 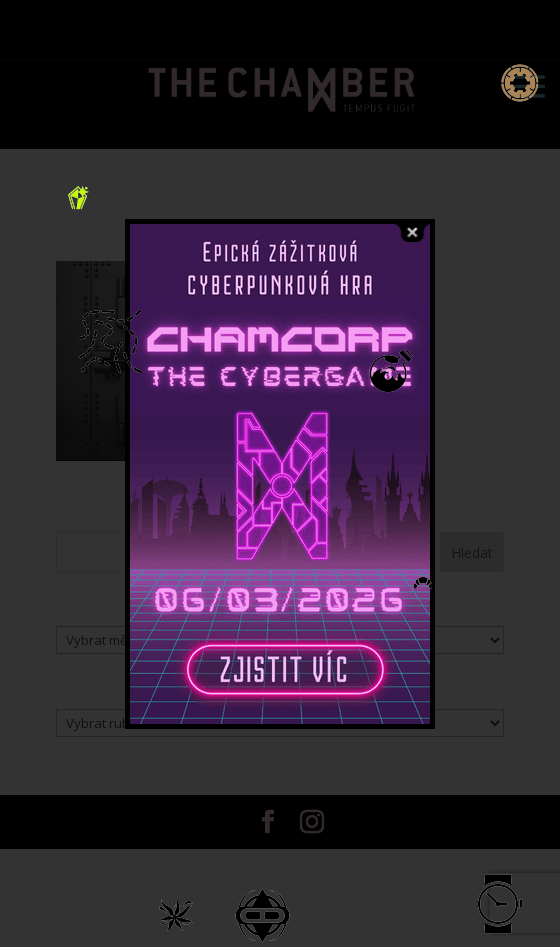 I want to click on virtual reality or VR mode toggle, so click(x=262, y=915).